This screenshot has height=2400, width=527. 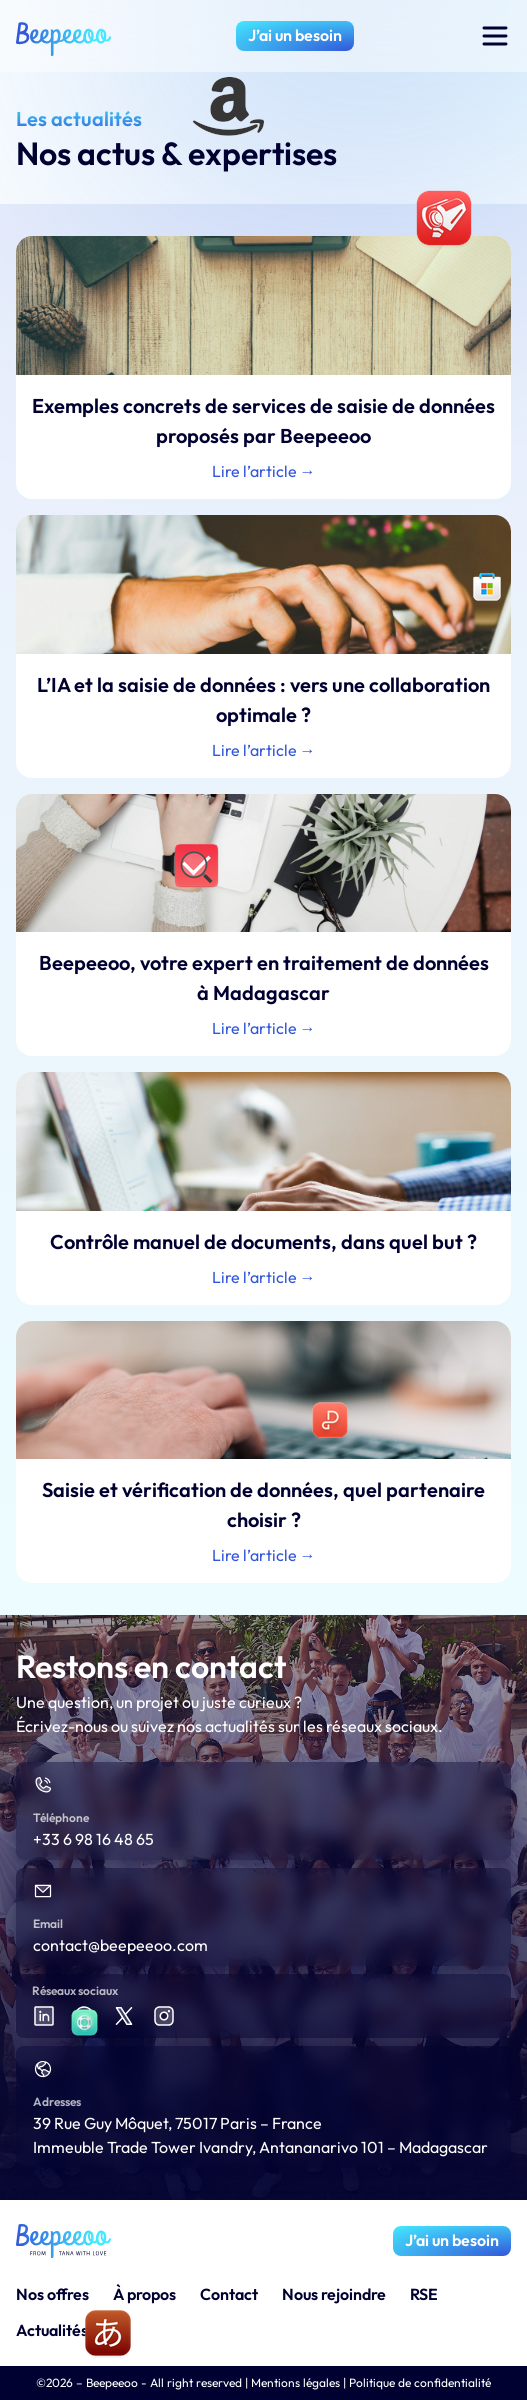 What do you see at coordinates (108, 2333) in the screenshot?
I see `open JapaChar app for learning Japanese characters` at bounding box center [108, 2333].